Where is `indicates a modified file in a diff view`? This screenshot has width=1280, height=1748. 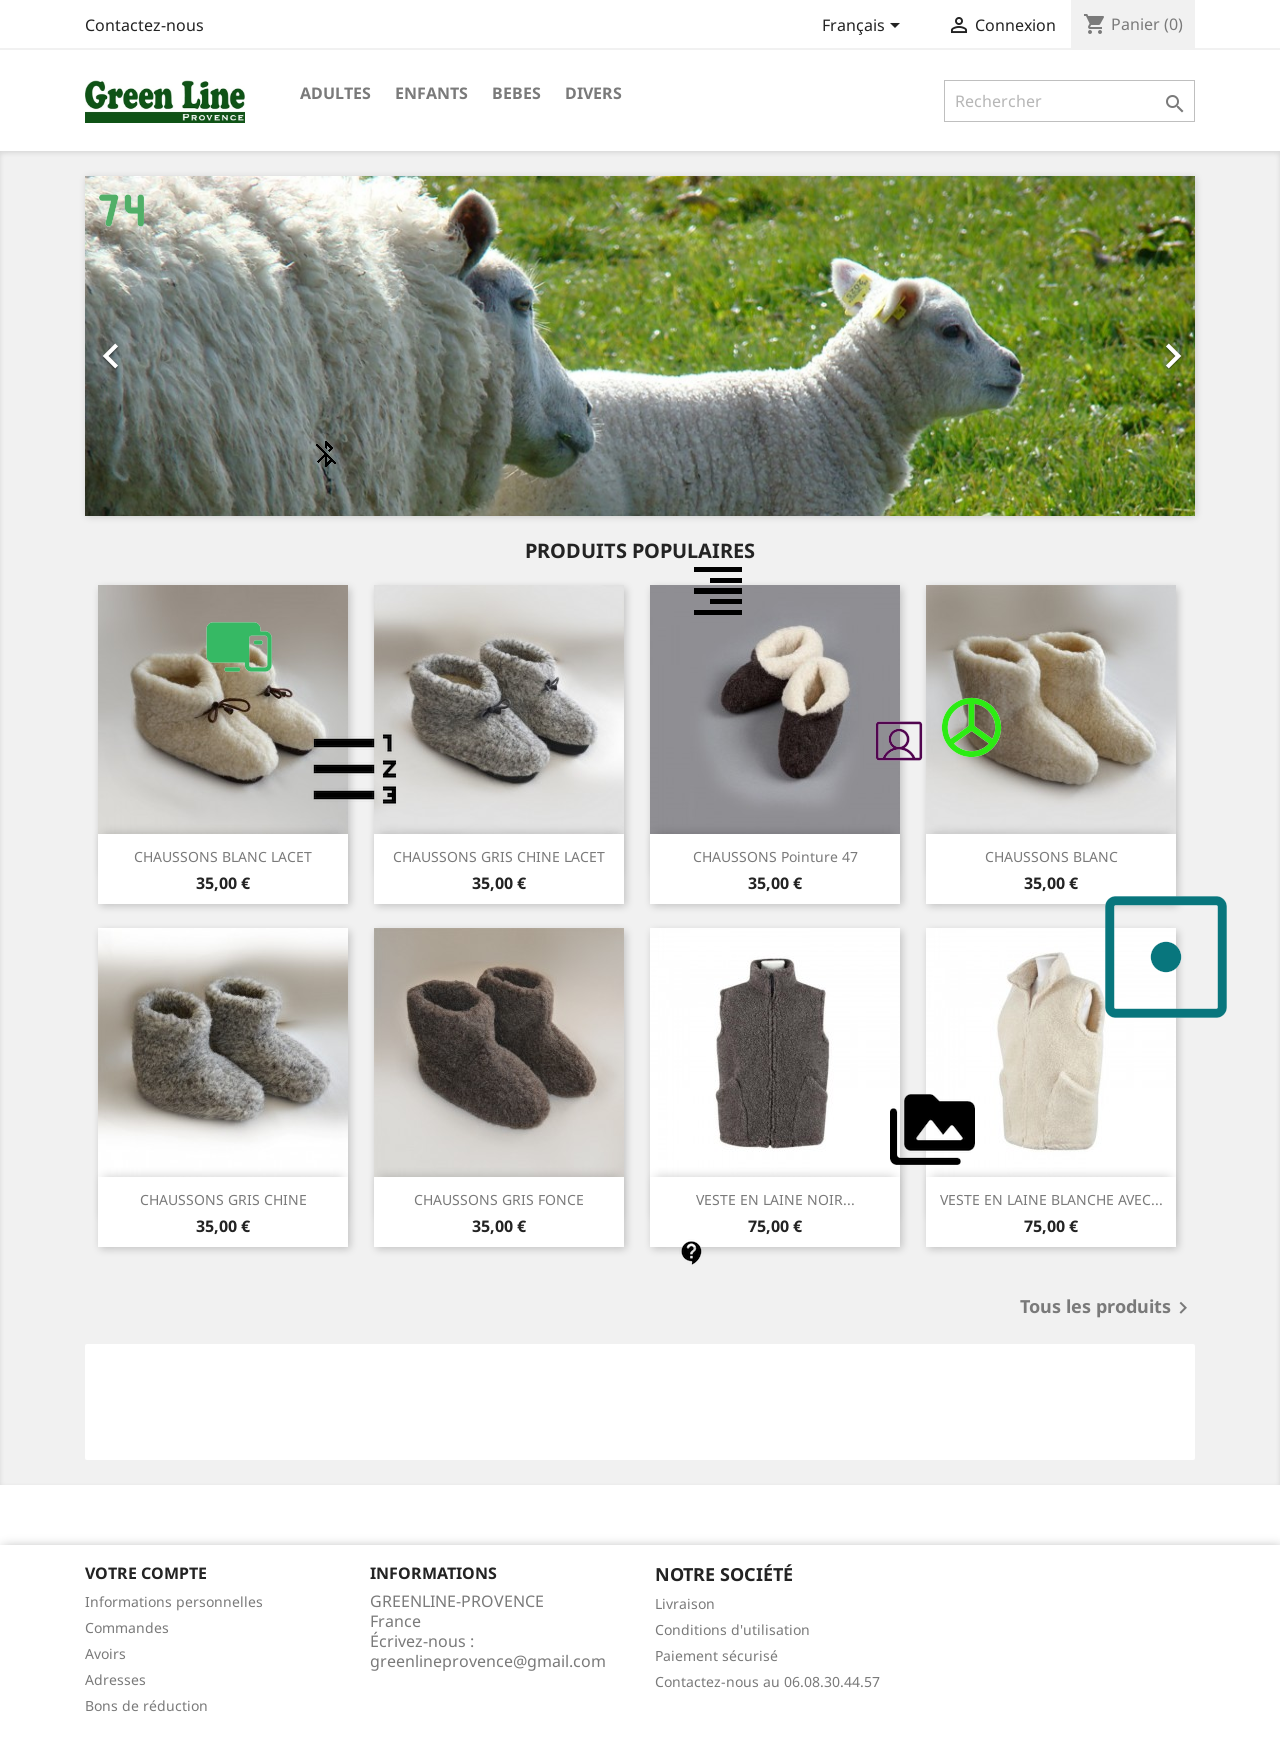
indicates a modified file in a diff view is located at coordinates (1166, 957).